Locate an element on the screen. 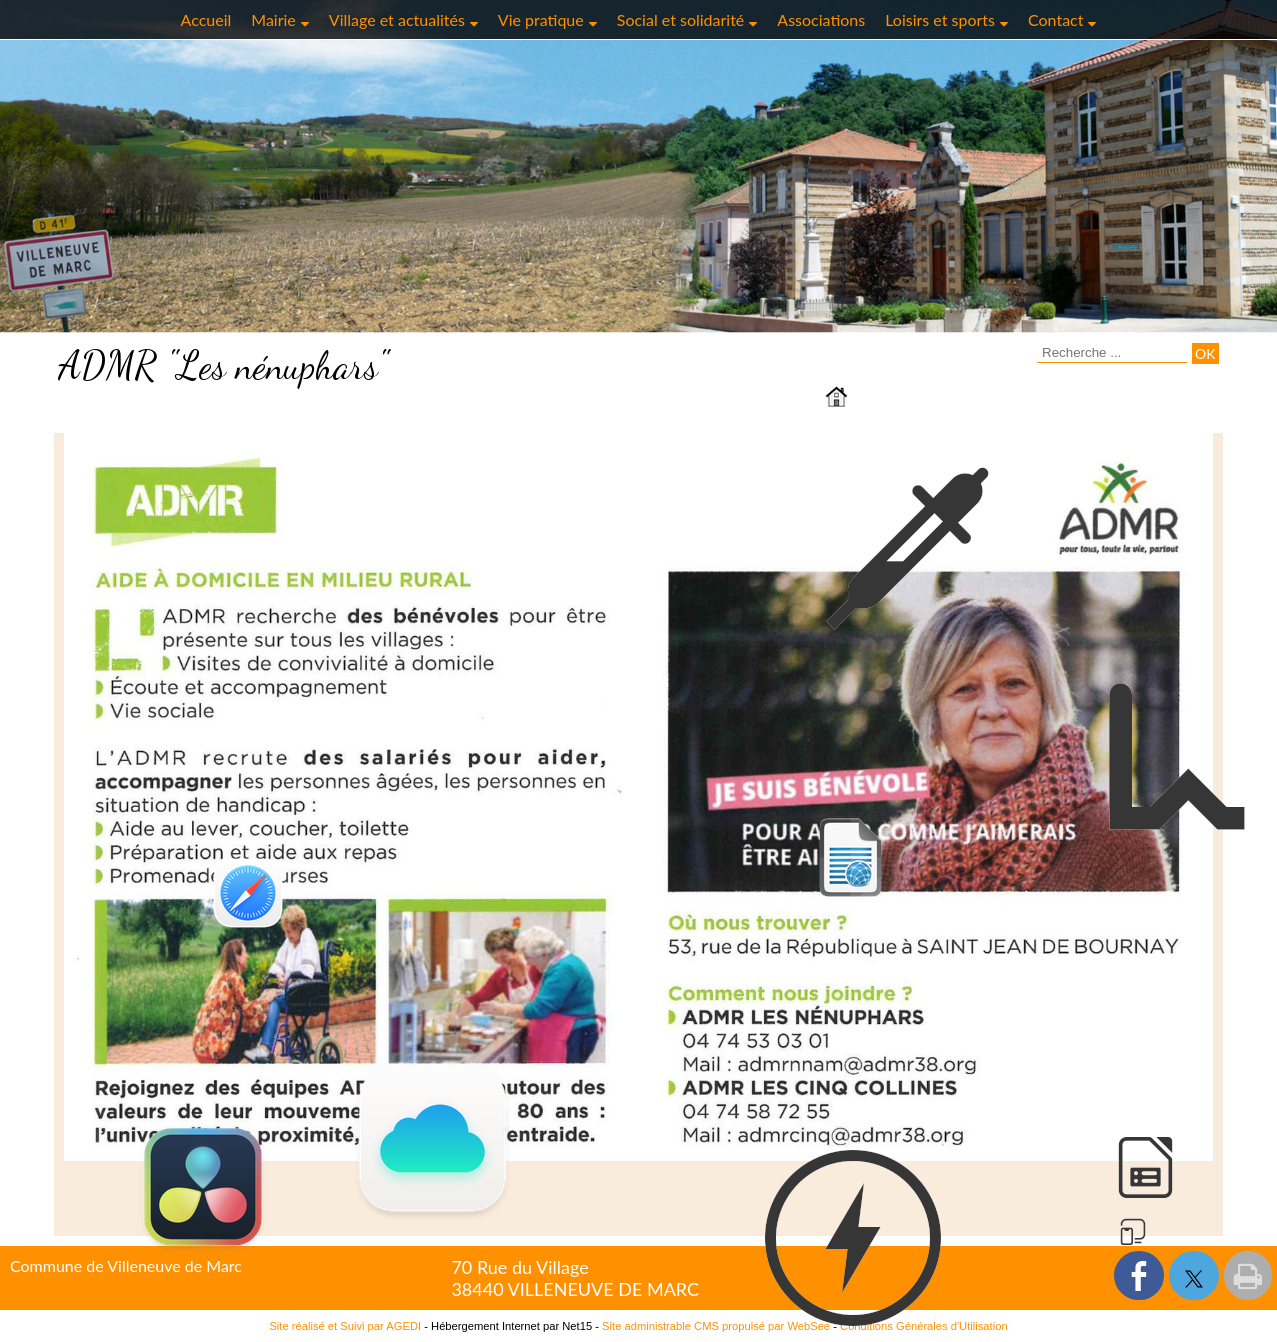 This screenshot has height=1342, width=1277. open DaVinci Resolve video editing application is located at coordinates (203, 1187).